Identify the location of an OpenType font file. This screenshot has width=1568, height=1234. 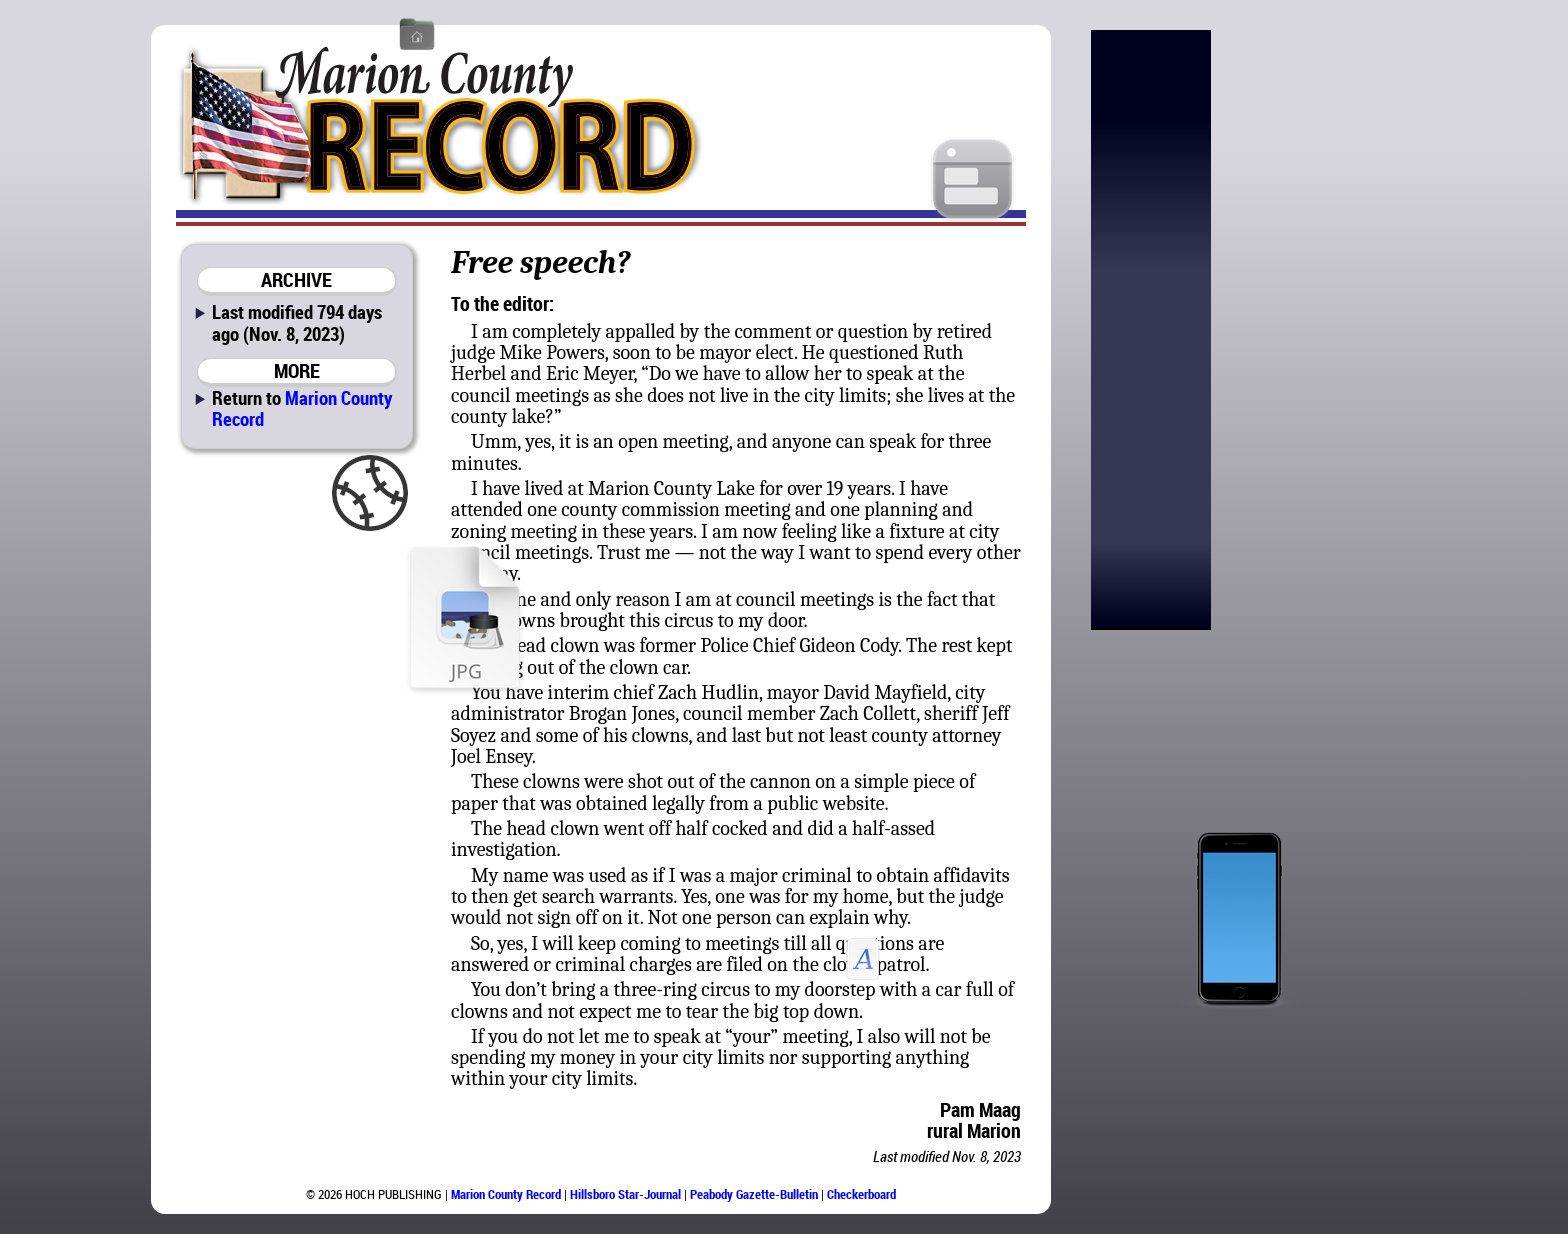
(863, 959).